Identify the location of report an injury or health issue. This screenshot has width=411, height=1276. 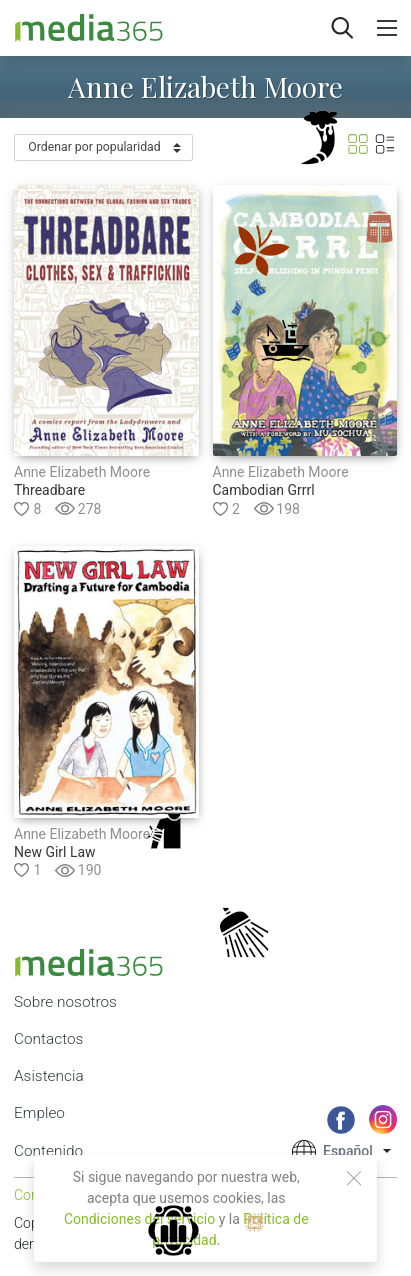
(163, 831).